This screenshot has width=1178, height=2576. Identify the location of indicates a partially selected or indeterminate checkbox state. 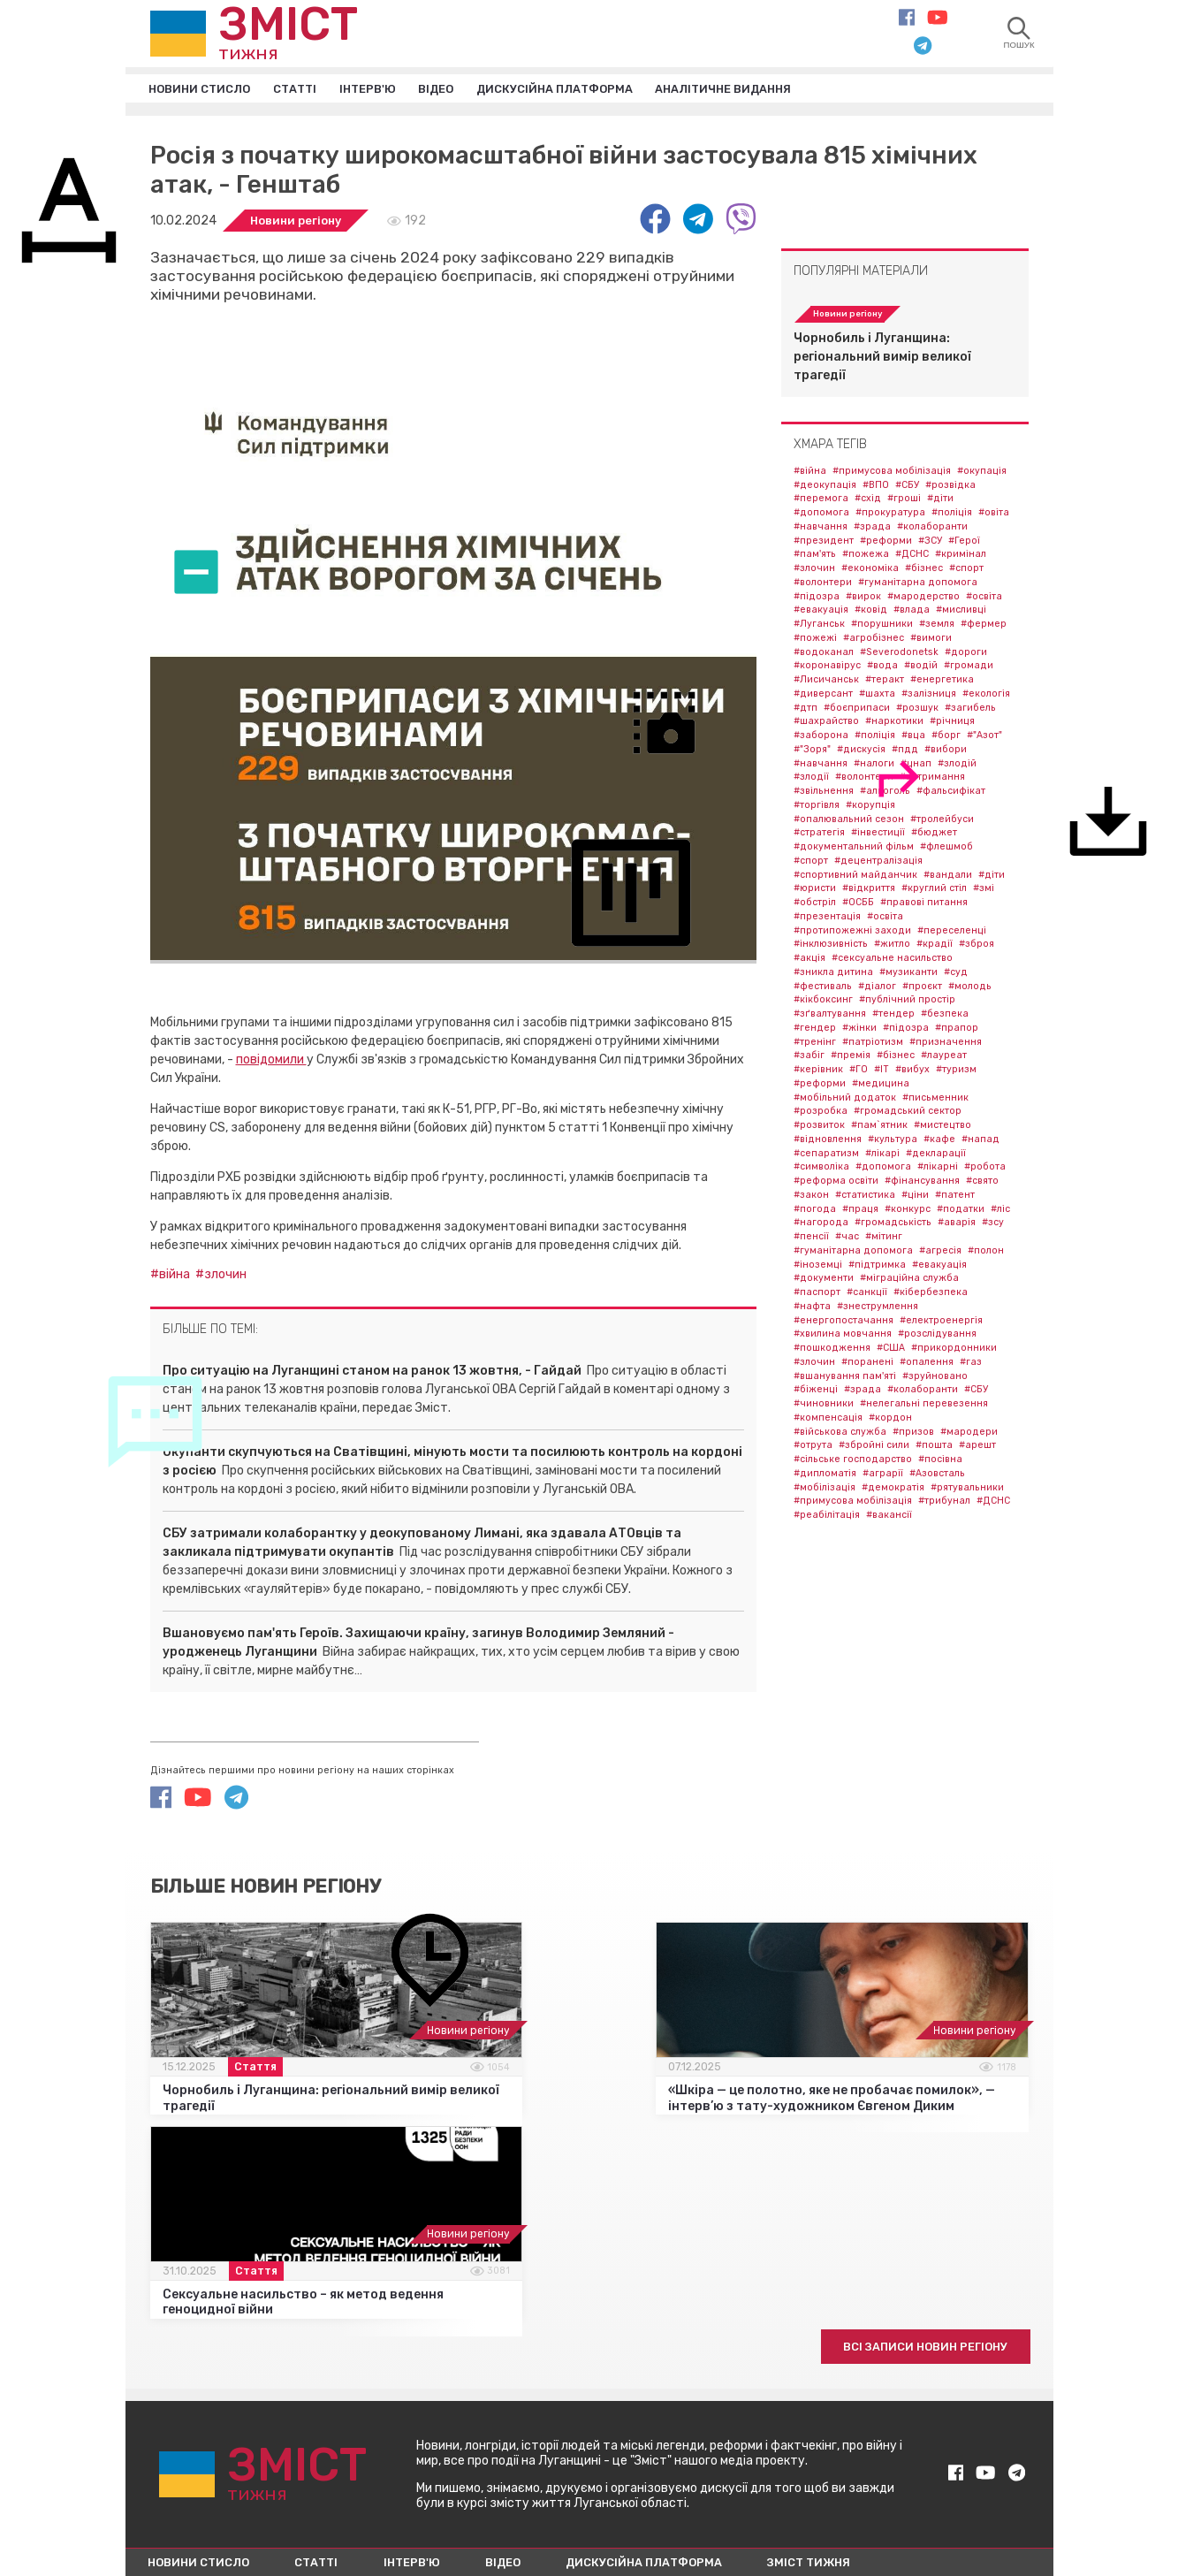
(196, 572).